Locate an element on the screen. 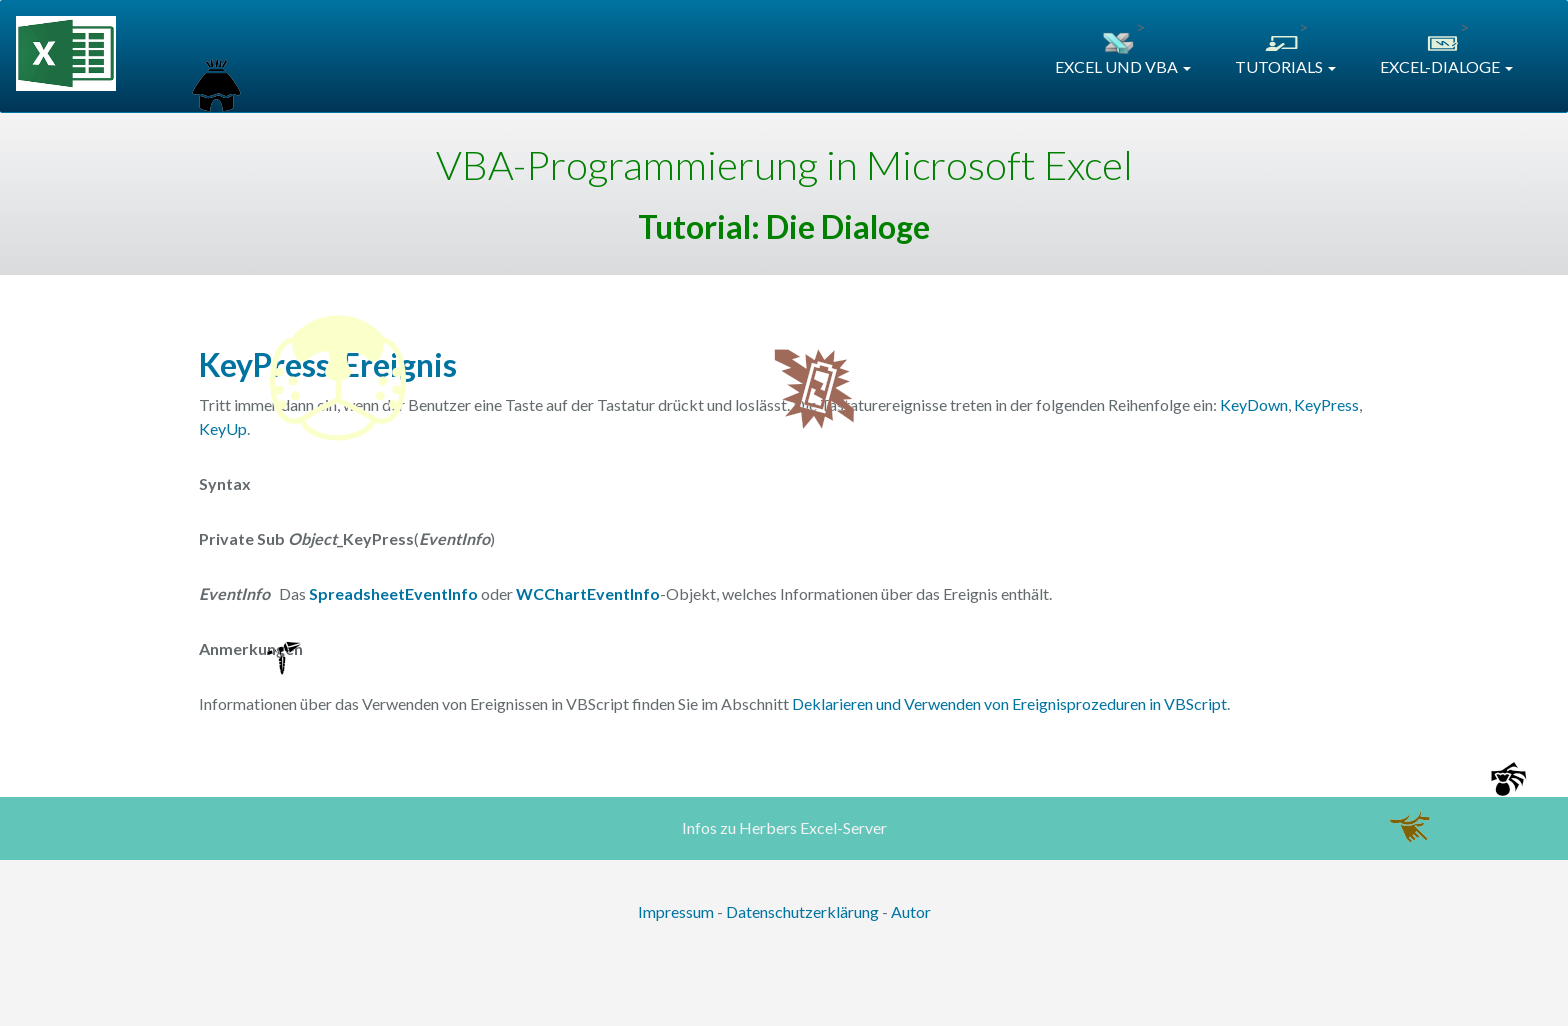  select a hut or shelter in-game is located at coordinates (216, 85).